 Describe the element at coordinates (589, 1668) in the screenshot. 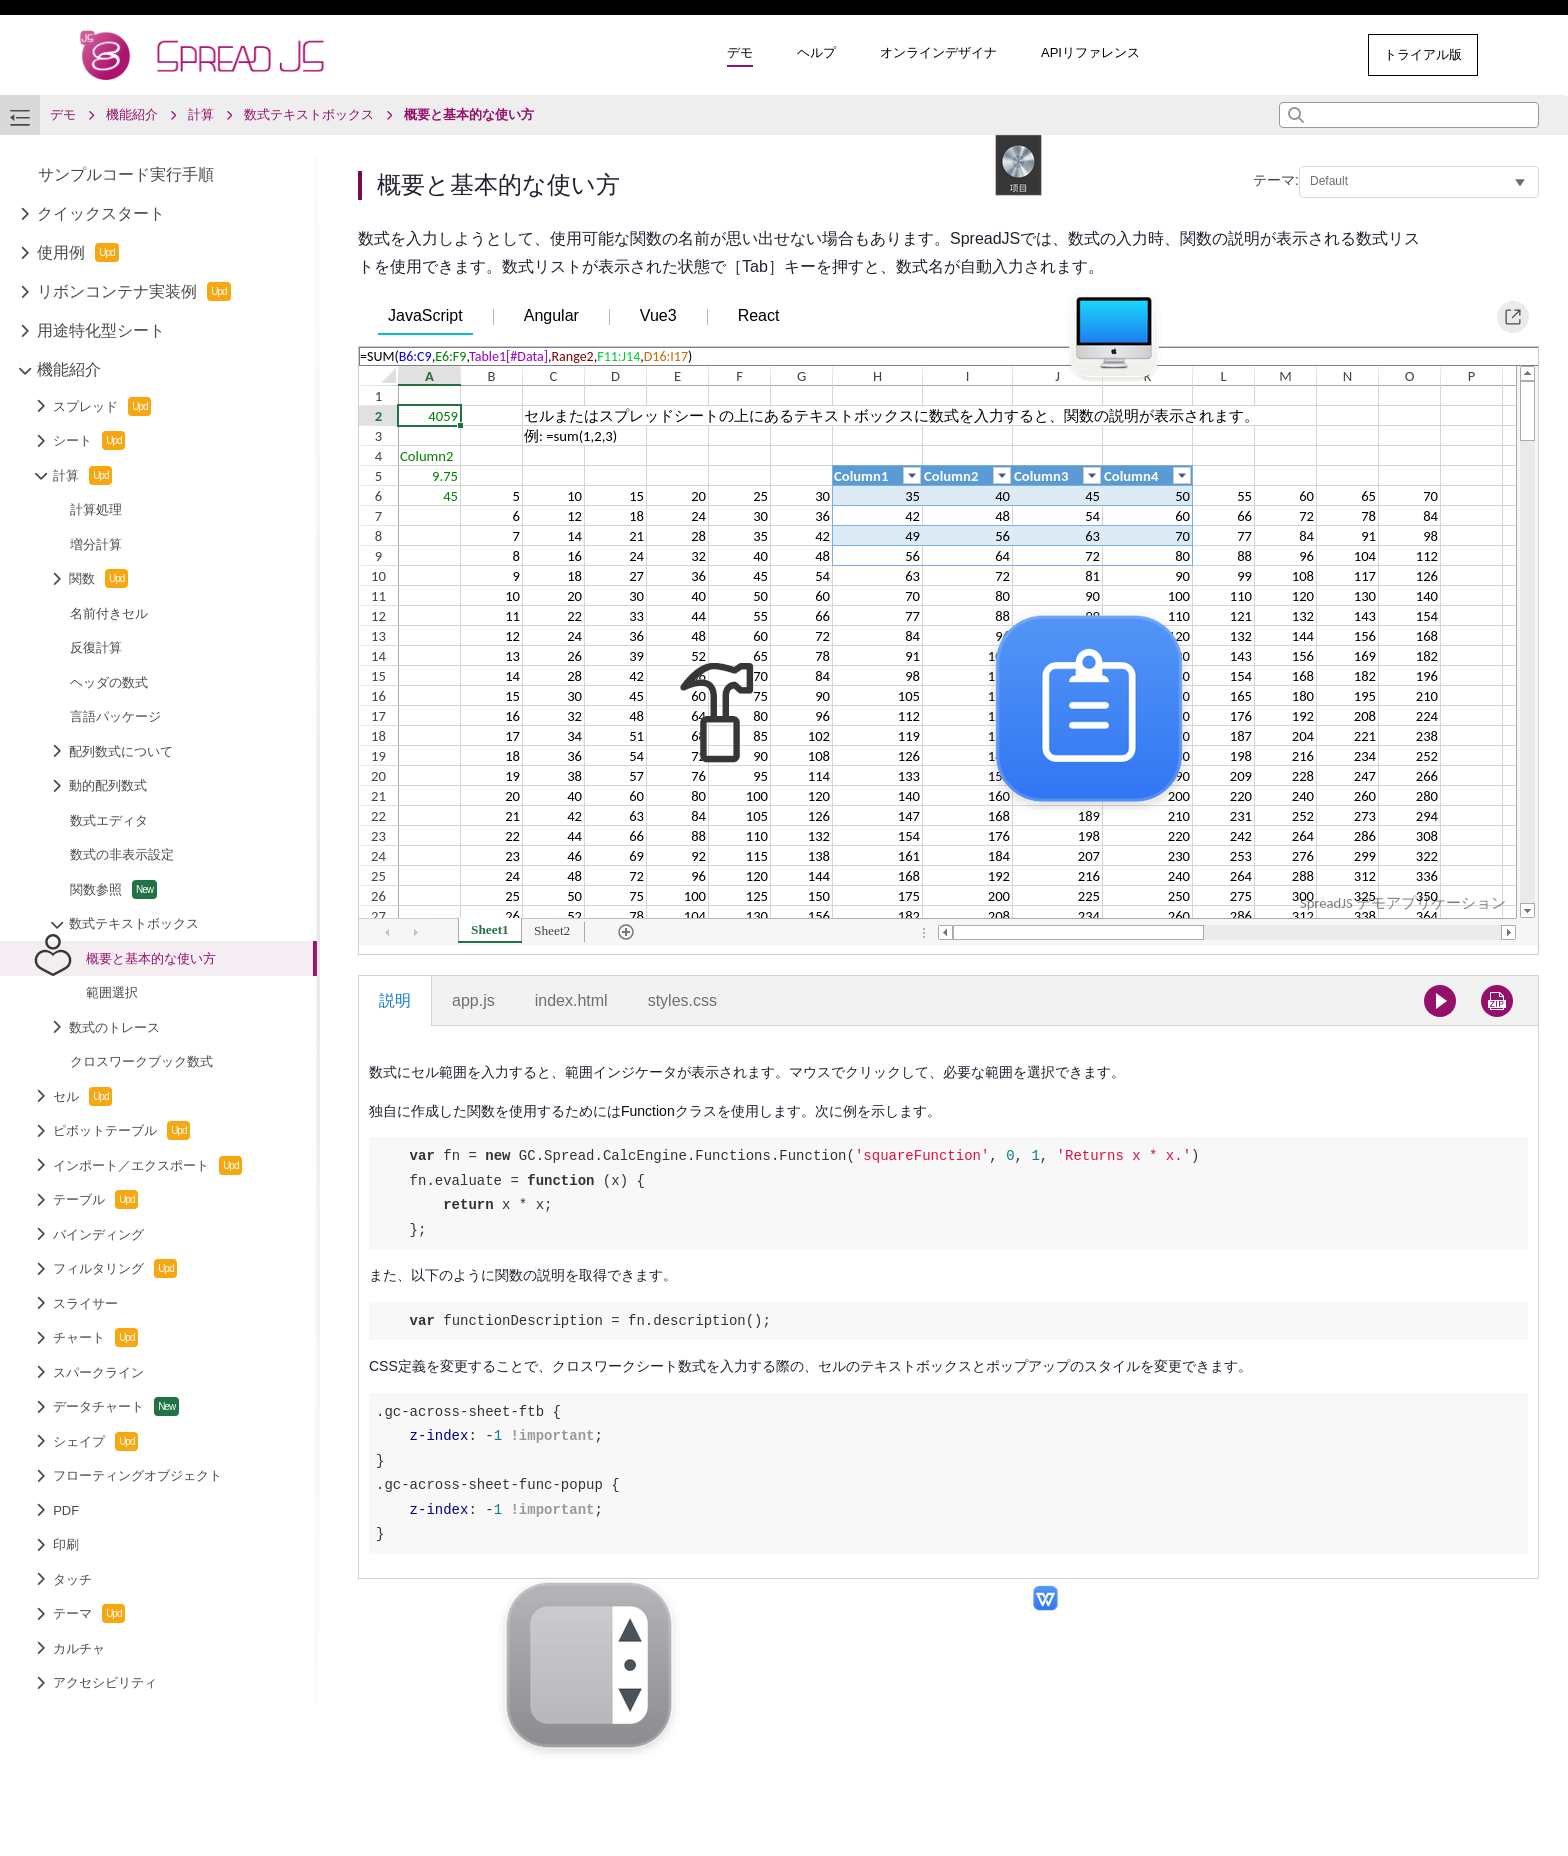

I see `adjust scroll bar behavior settings` at that location.